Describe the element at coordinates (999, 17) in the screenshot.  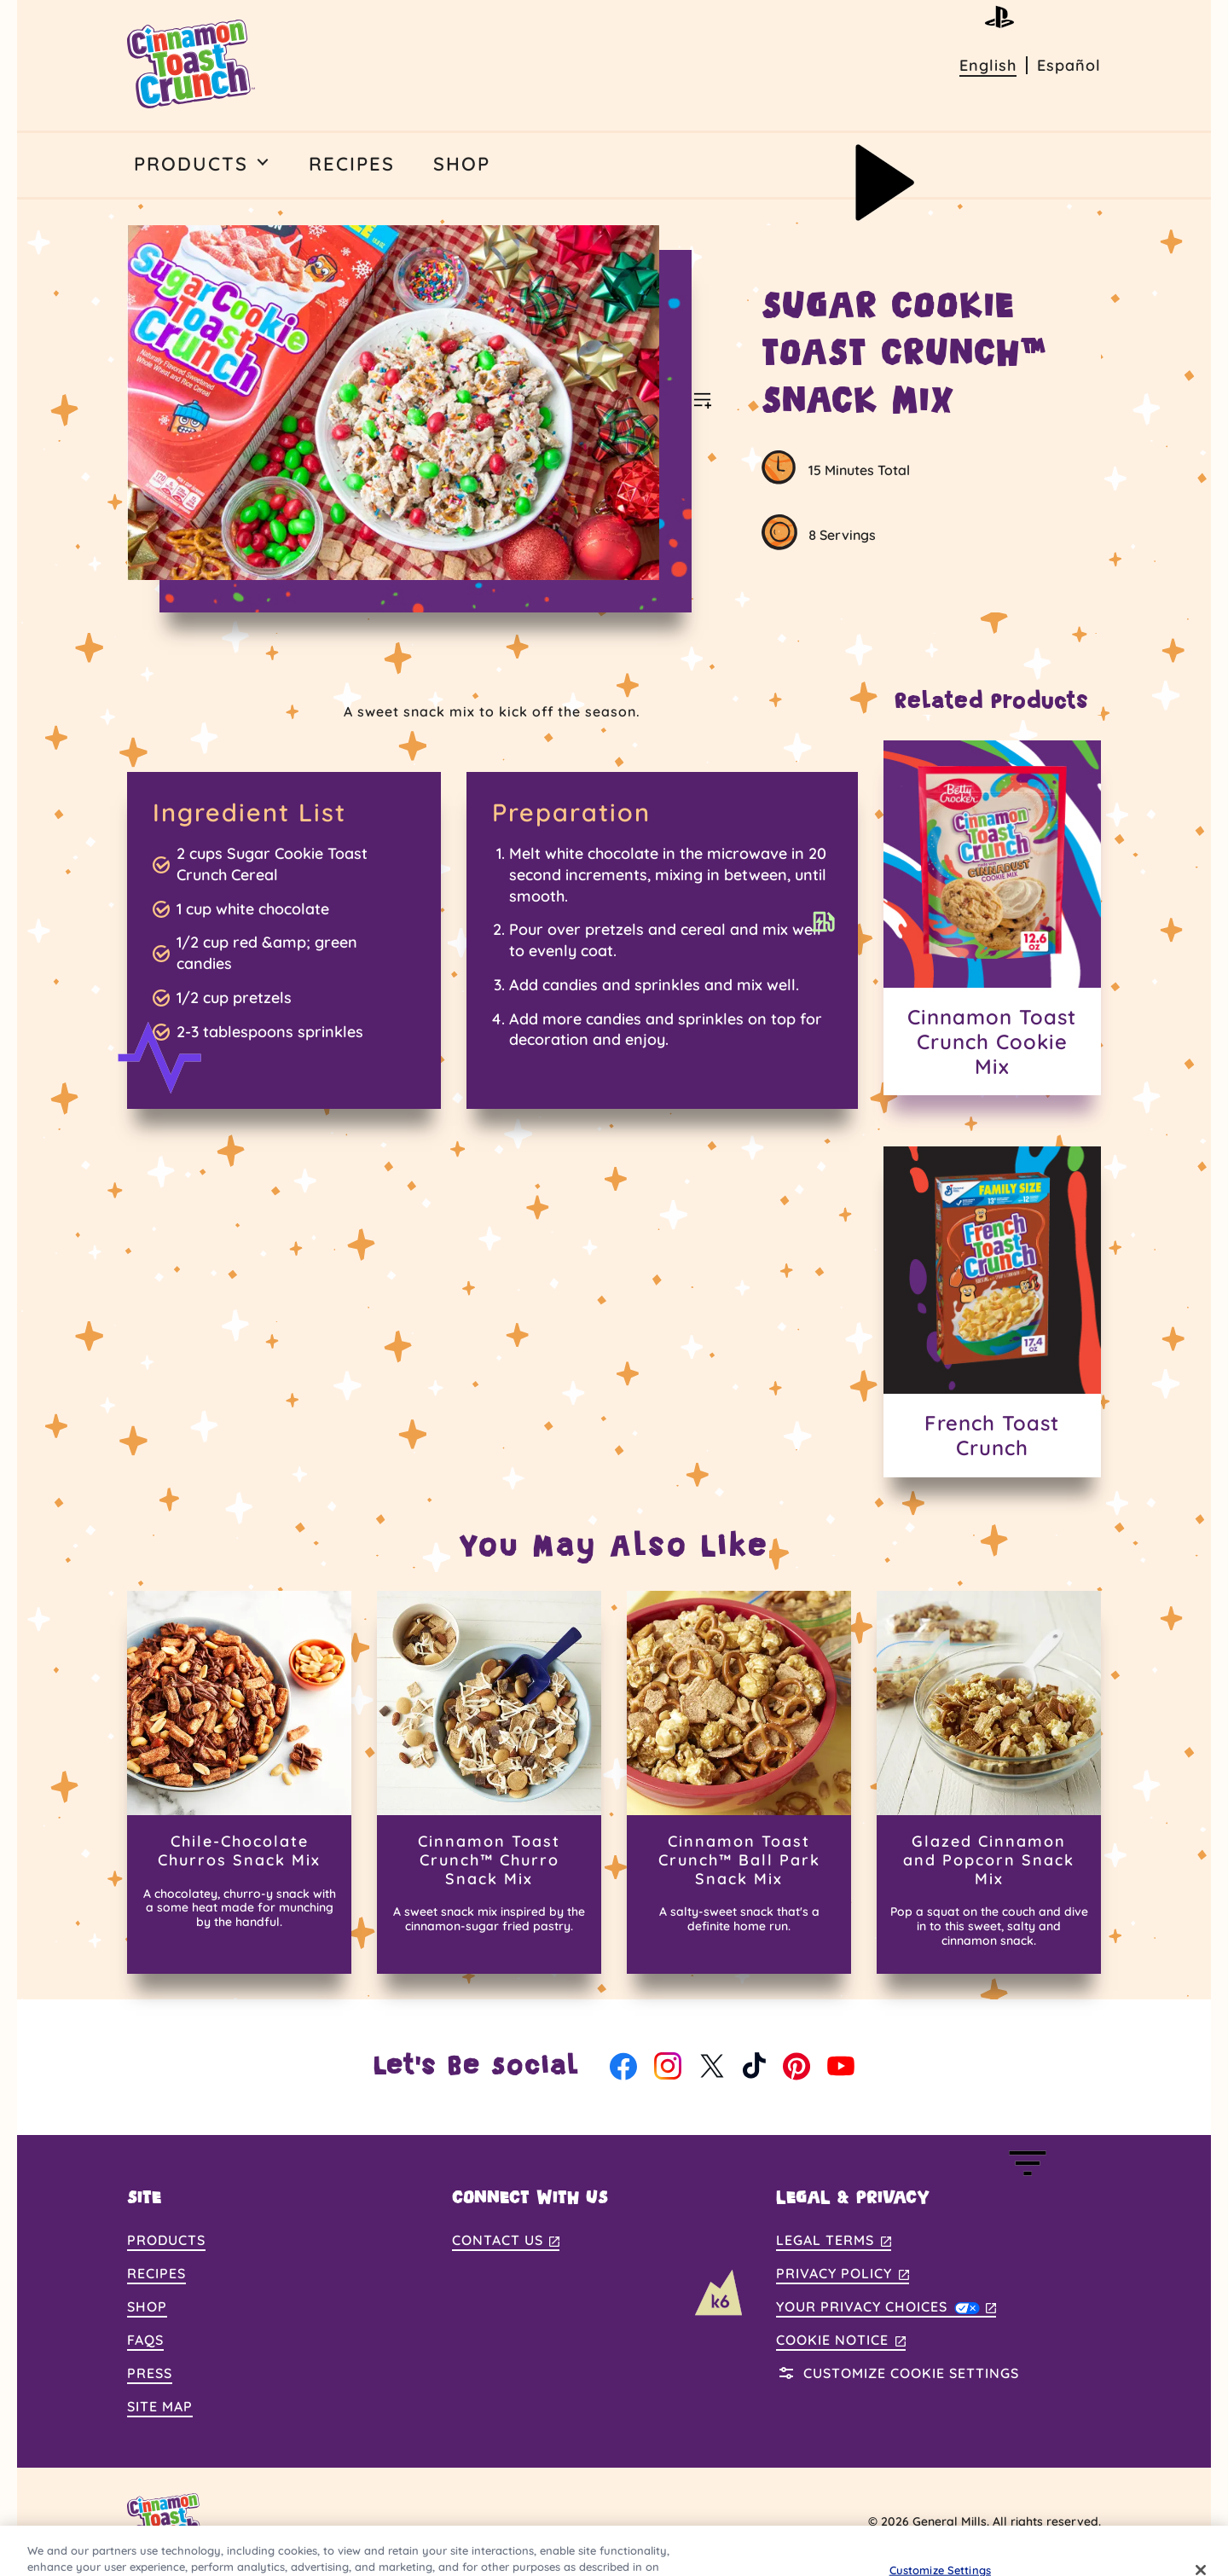
I see `playstation brand or console indicator` at that location.